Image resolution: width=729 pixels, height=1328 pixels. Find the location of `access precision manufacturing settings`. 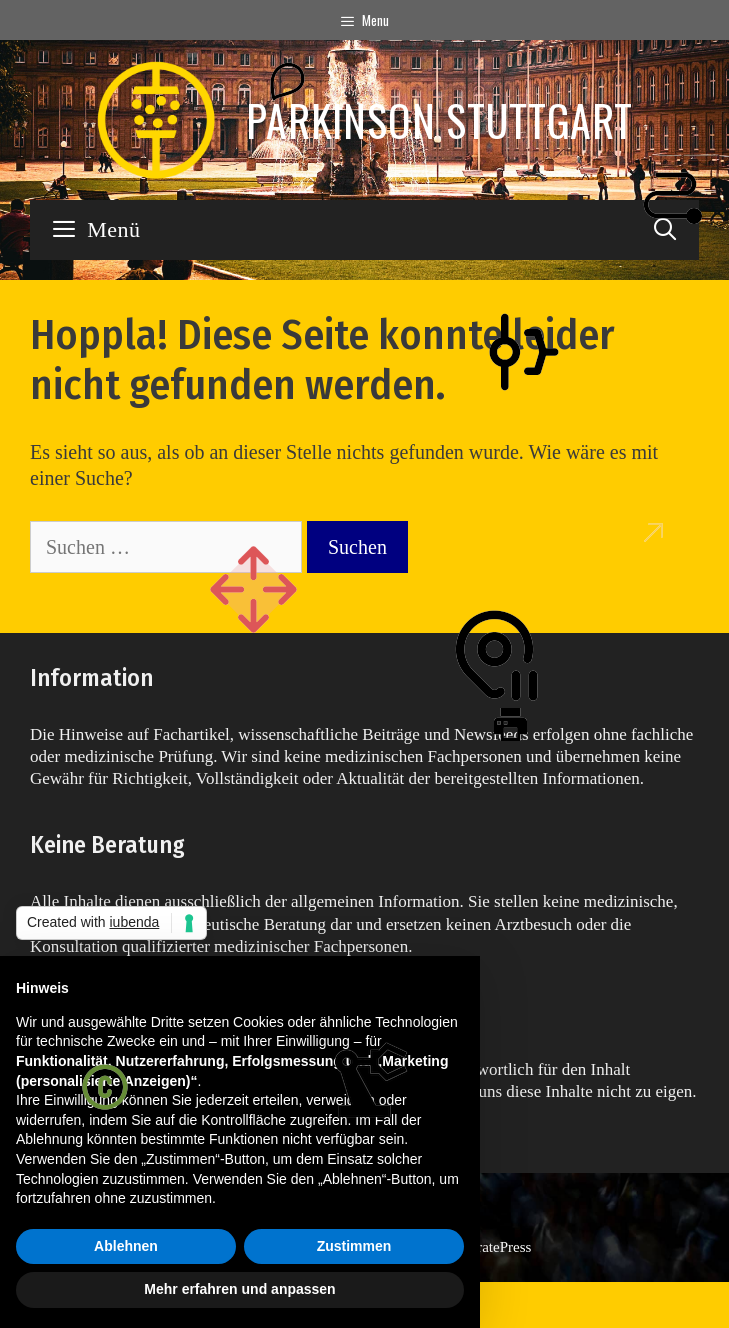

access precision manufacturing settings is located at coordinates (370, 1081).